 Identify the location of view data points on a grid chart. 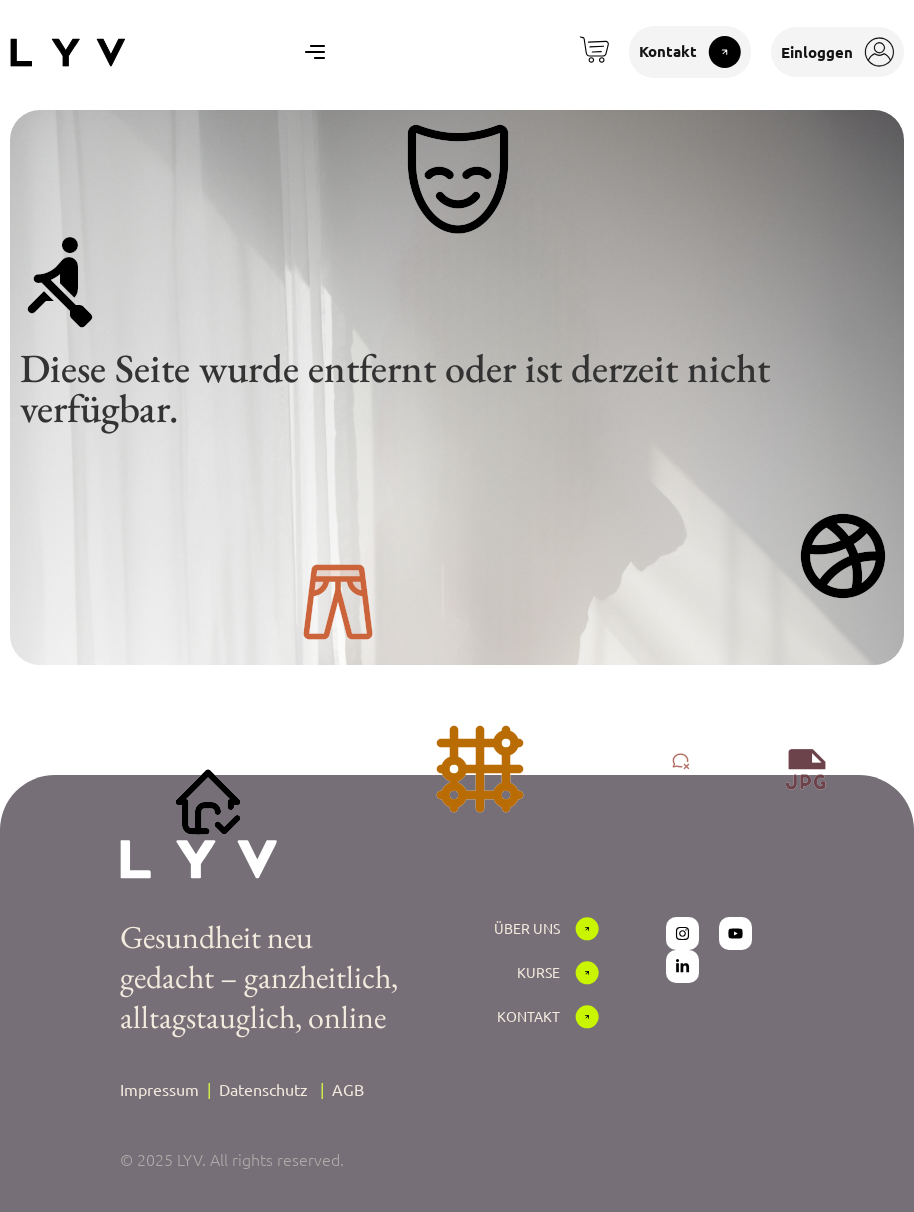
(480, 769).